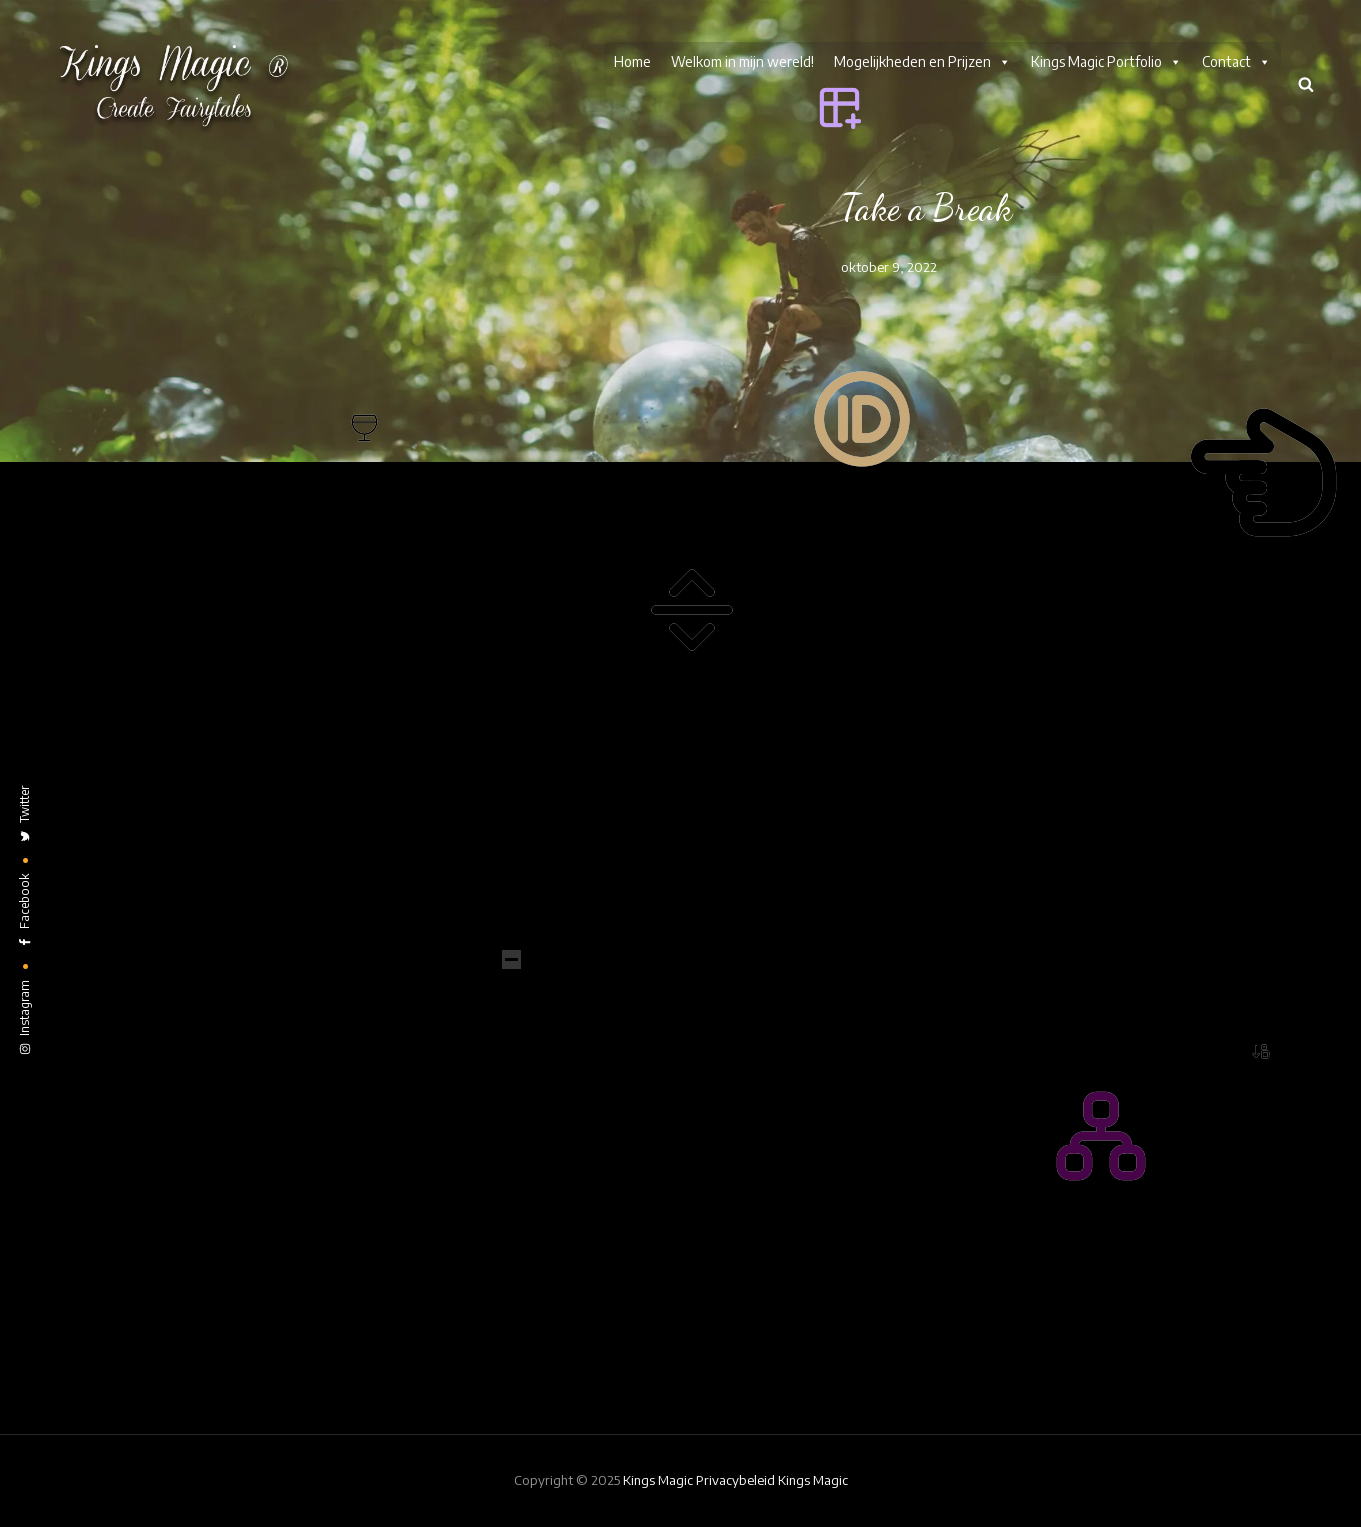  What do you see at coordinates (364, 427) in the screenshot?
I see `view wine or beverage menu` at bounding box center [364, 427].